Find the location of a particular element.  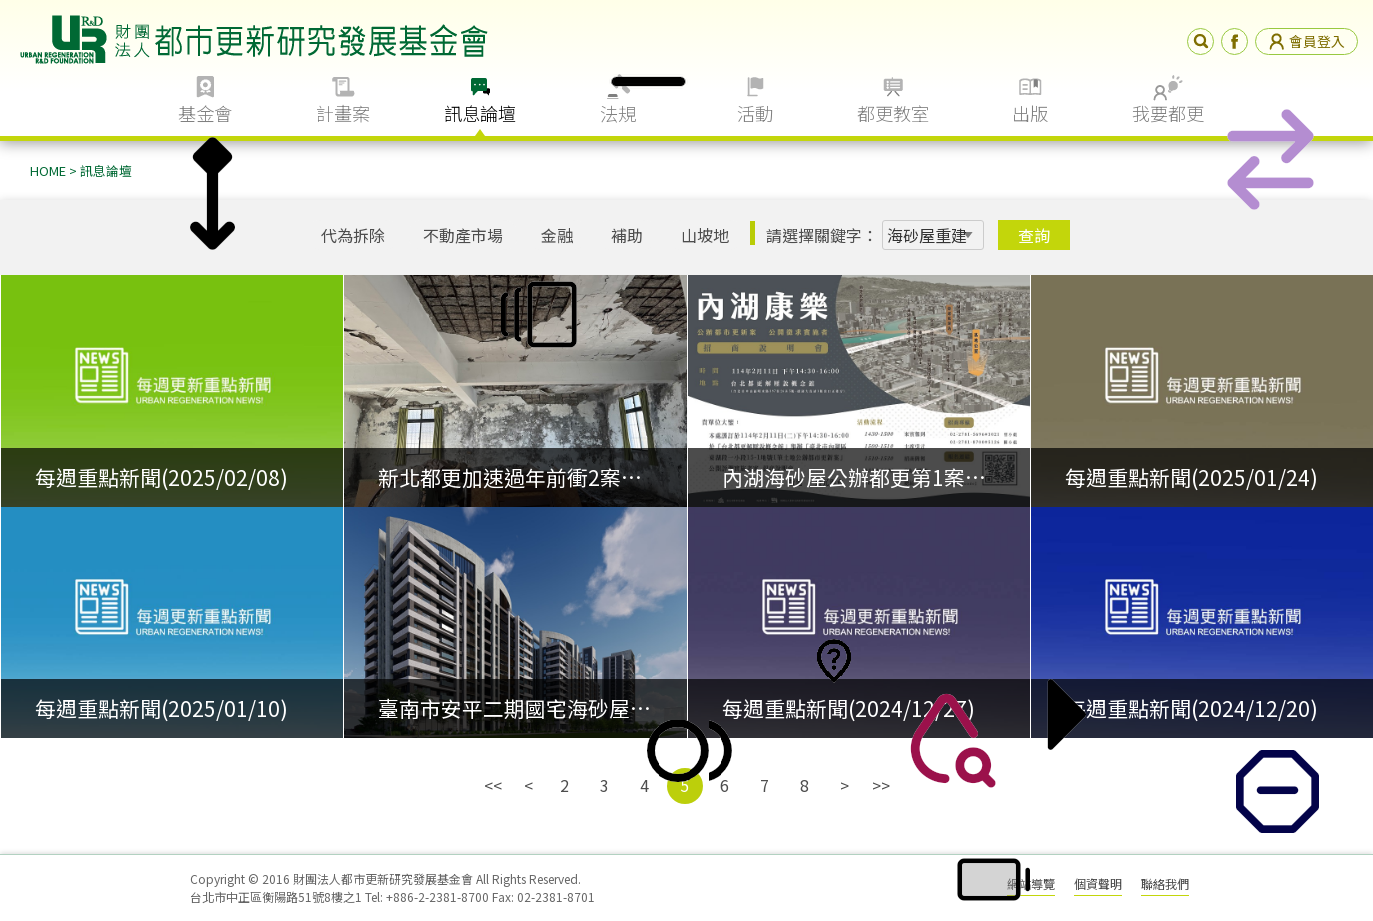

view version history is located at coordinates (540, 314).